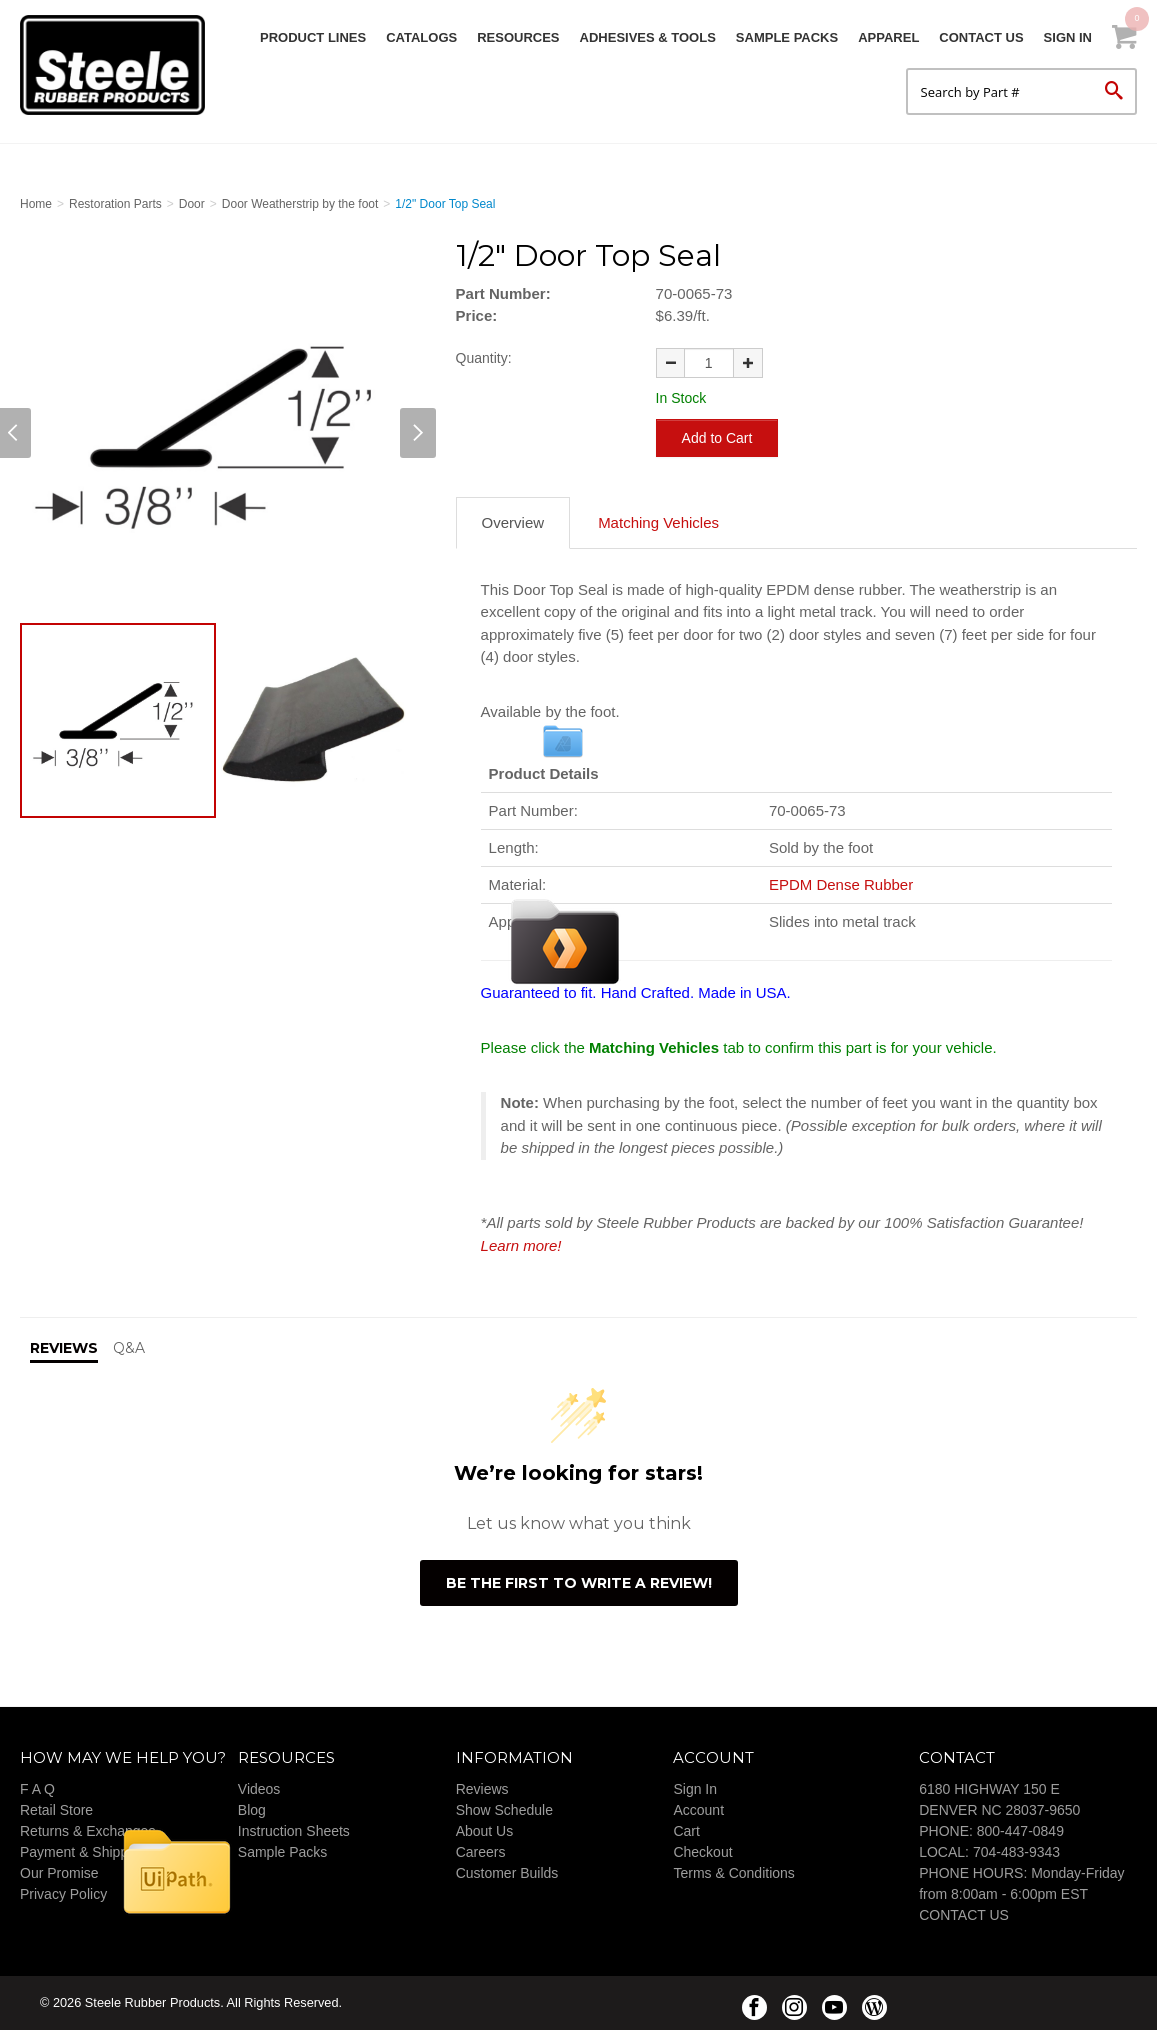 The height and width of the screenshot is (2030, 1157). I want to click on open Affinity Photo project folder, so click(563, 741).